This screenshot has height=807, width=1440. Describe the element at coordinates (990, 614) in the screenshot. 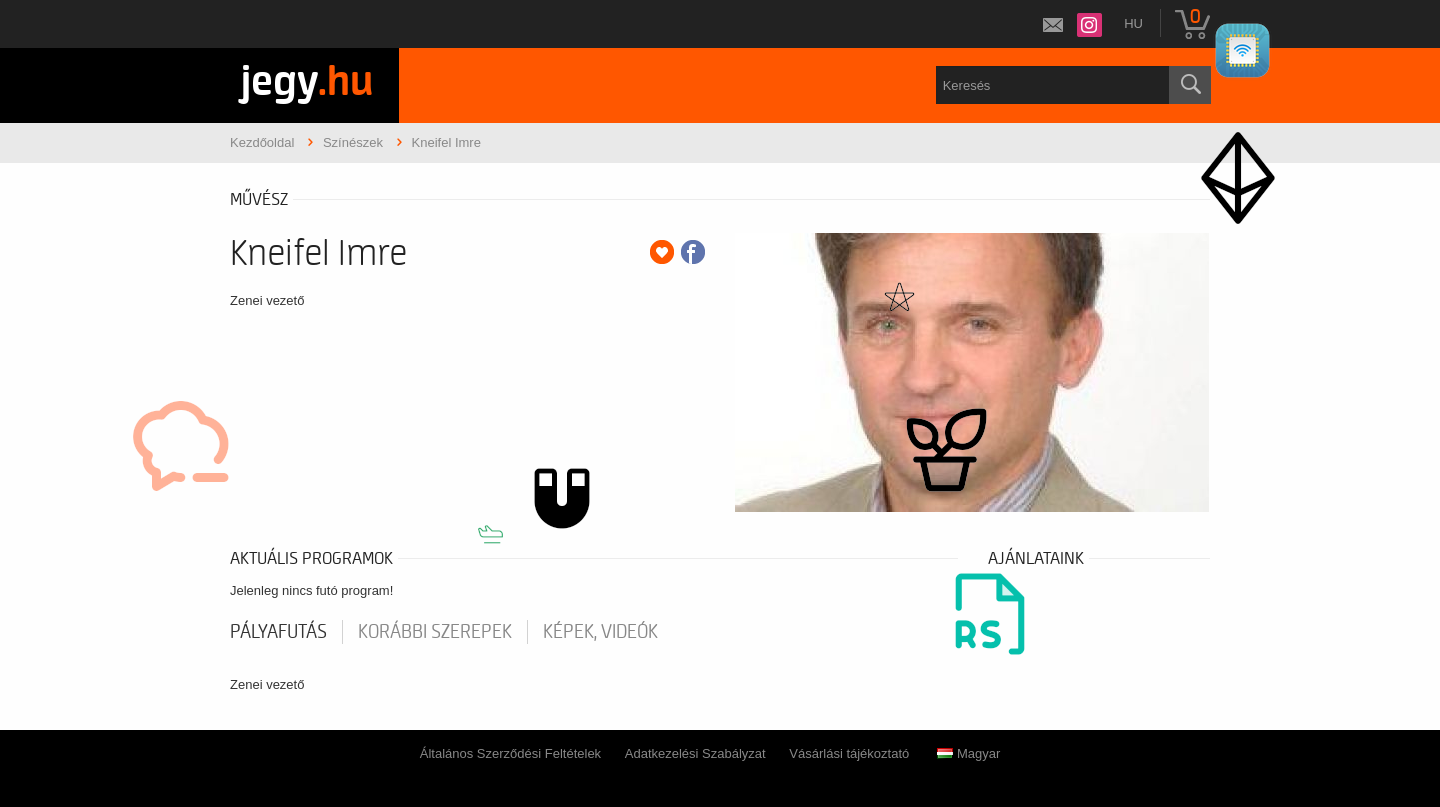

I see `a Rust source code file` at that location.